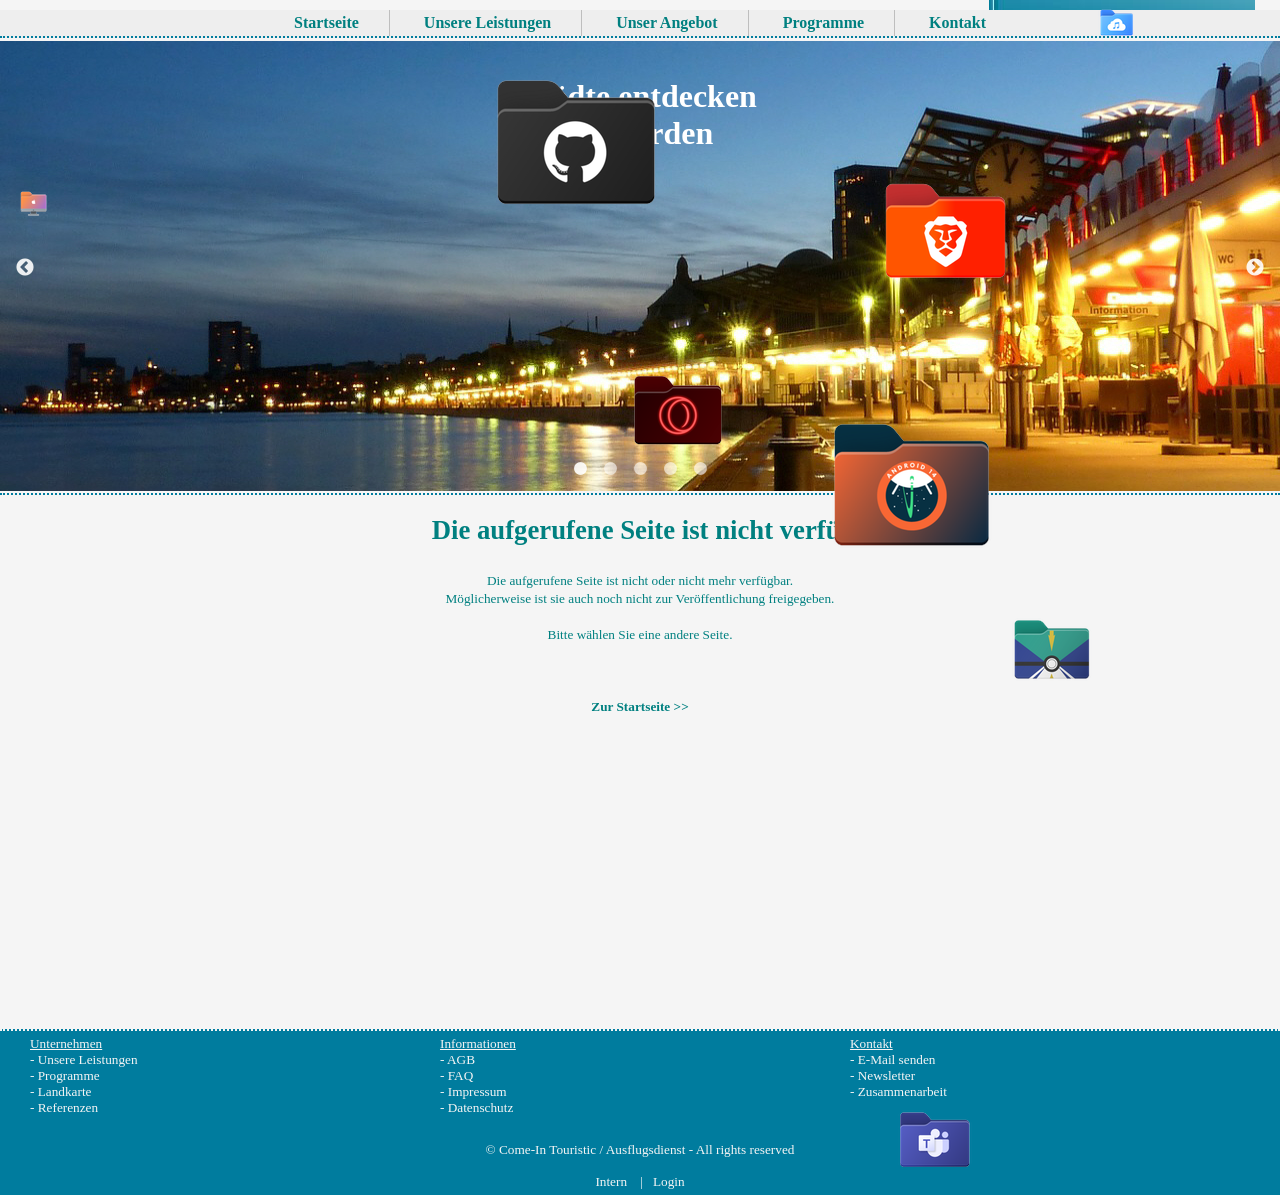 The height and width of the screenshot is (1195, 1280). Describe the element at coordinates (1116, 23) in the screenshot. I see `open folder containing downloaded youtube audio files` at that location.